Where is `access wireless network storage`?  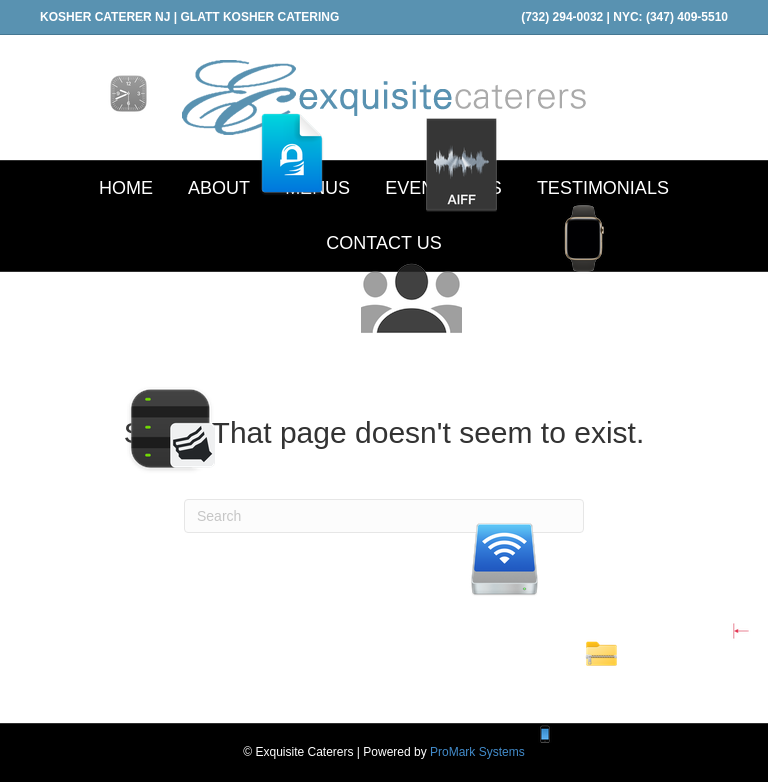 access wireless network storage is located at coordinates (504, 560).